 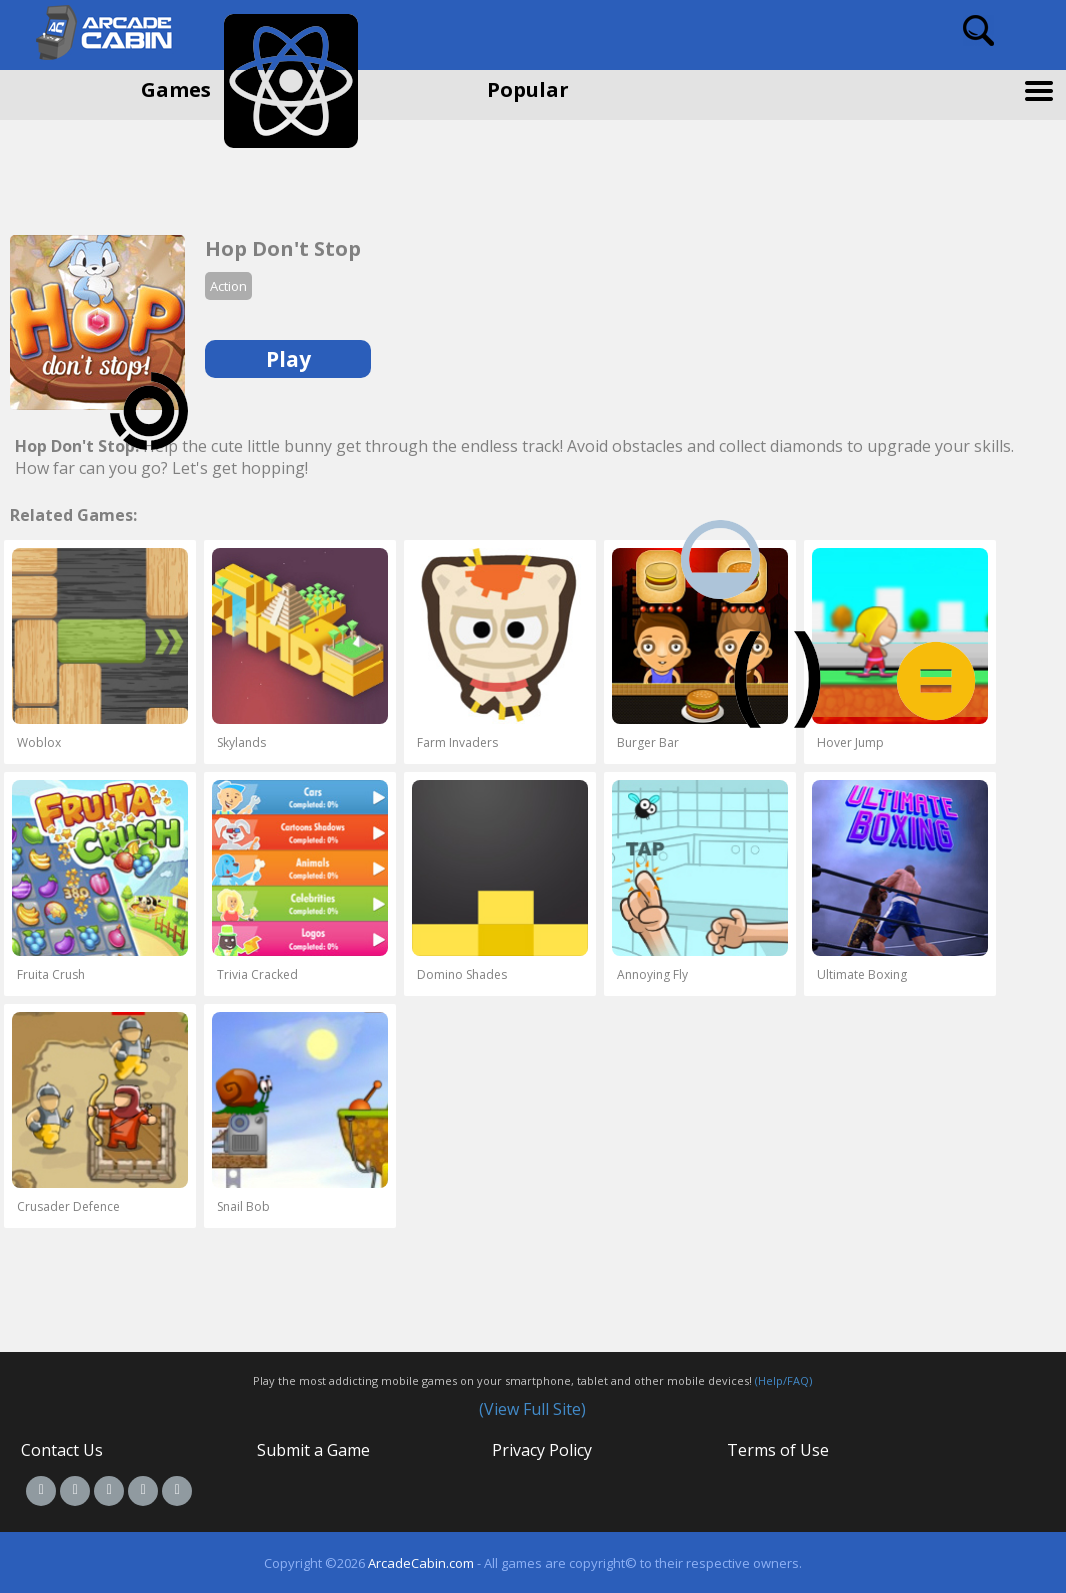 What do you see at coordinates (149, 411) in the screenshot?
I see `turborepo logo - a build system for JavaScript and TypeScript codebases` at bounding box center [149, 411].